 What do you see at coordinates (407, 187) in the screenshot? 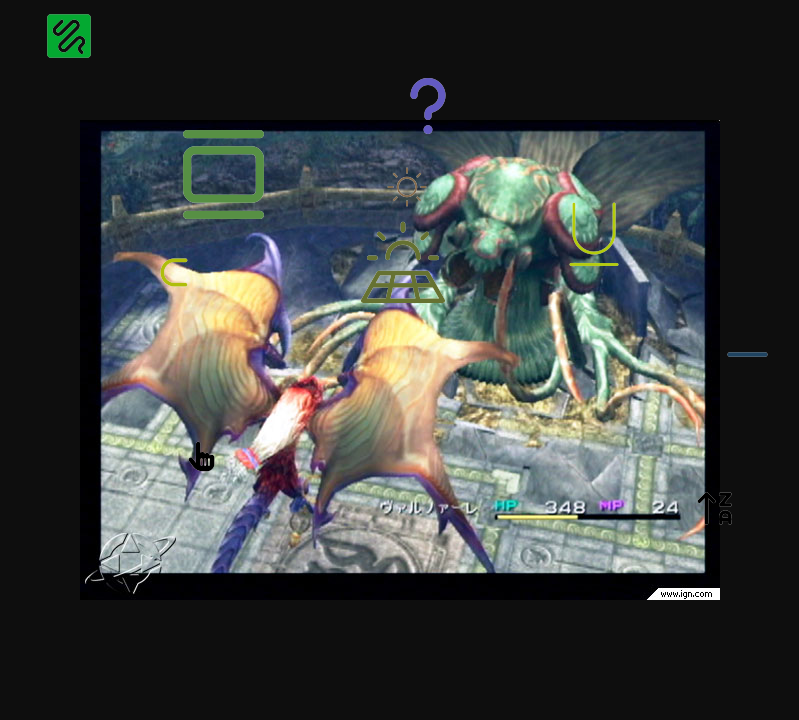
I see `toggle light mode or bright theme` at bounding box center [407, 187].